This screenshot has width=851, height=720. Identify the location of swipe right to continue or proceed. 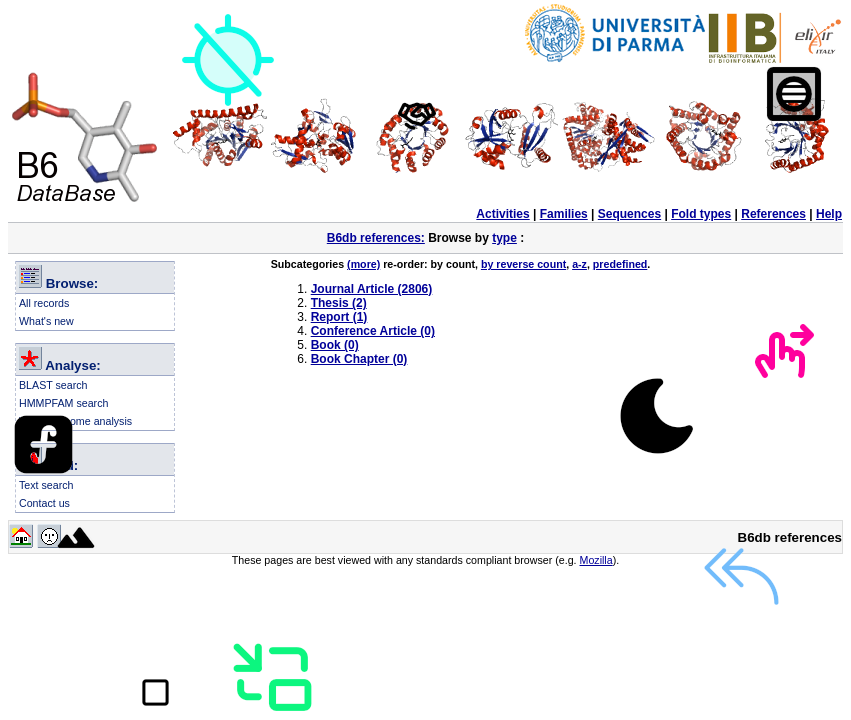
(782, 353).